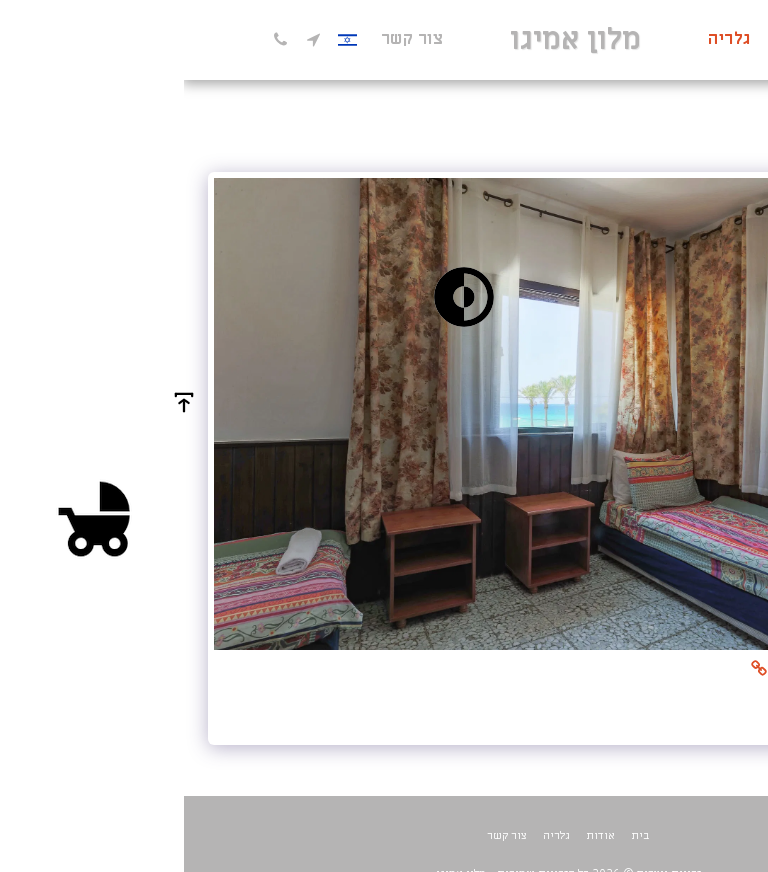  What do you see at coordinates (184, 402) in the screenshot?
I see `upload a file or document` at bounding box center [184, 402].